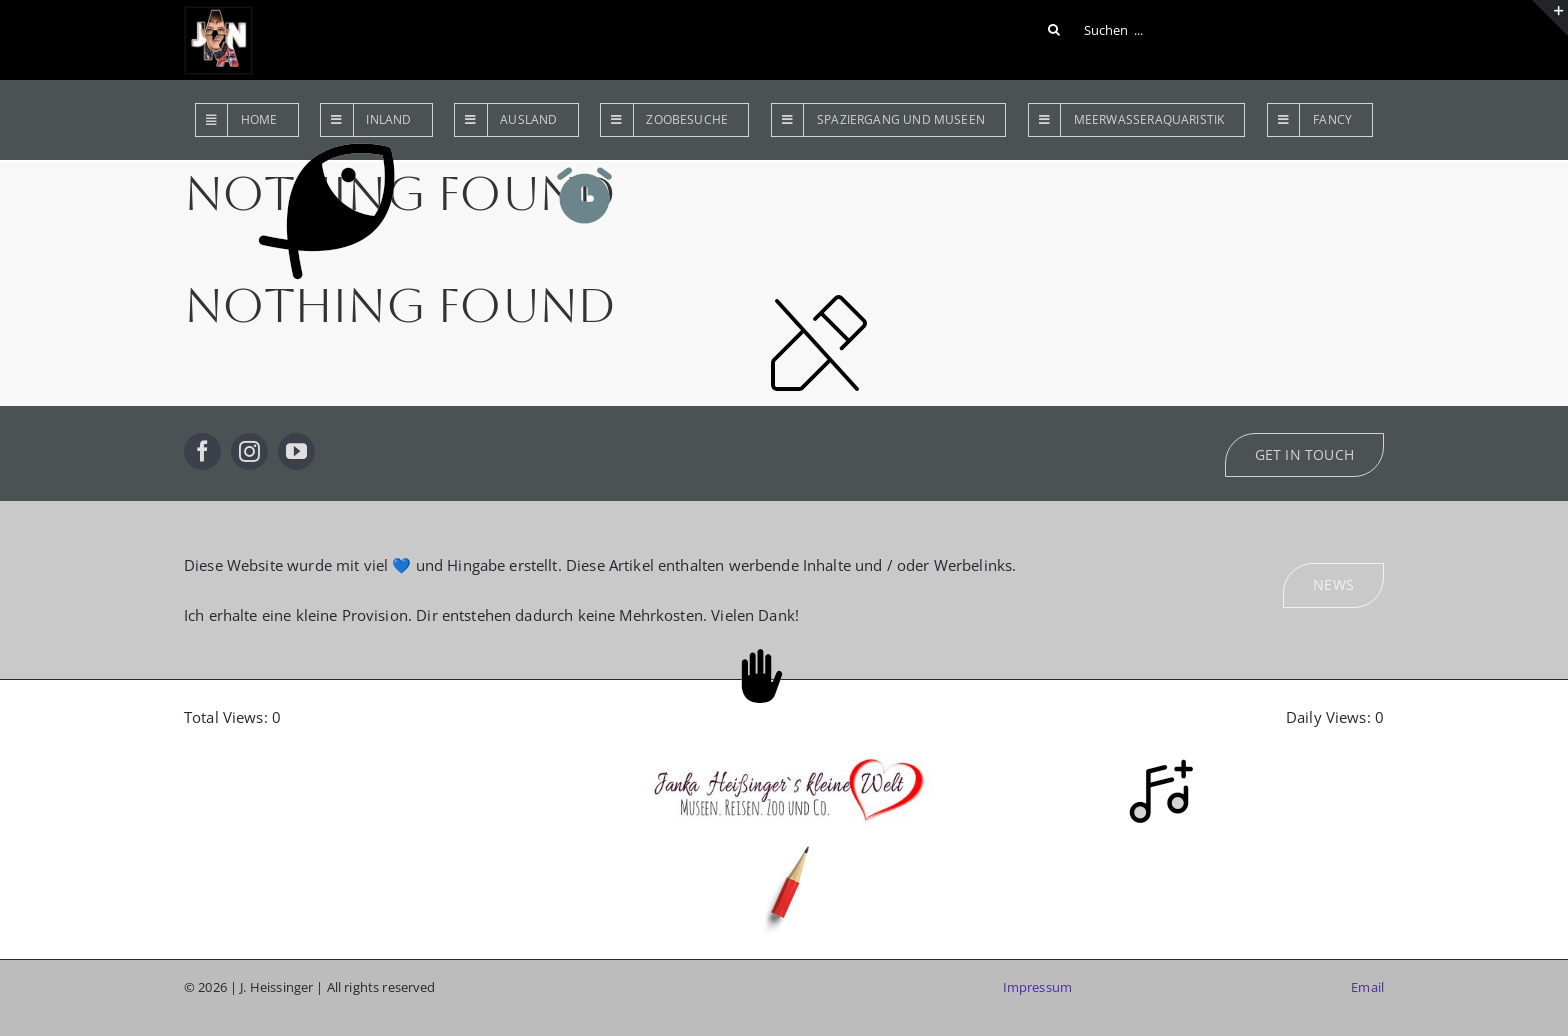 Image resolution: width=1568 pixels, height=1036 pixels. Describe the element at coordinates (1162, 792) in the screenshot. I see `add a new song to your library` at that location.